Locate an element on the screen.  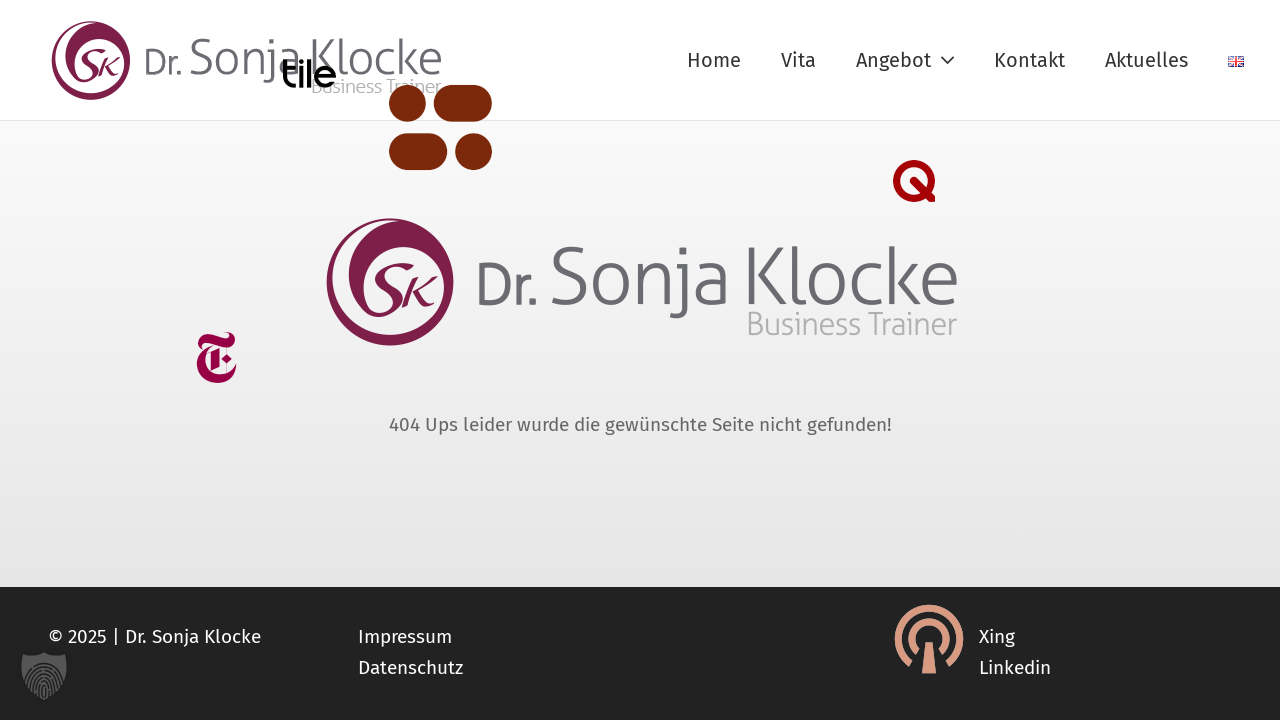
open the Tile app to locate your items is located at coordinates (309, 73).